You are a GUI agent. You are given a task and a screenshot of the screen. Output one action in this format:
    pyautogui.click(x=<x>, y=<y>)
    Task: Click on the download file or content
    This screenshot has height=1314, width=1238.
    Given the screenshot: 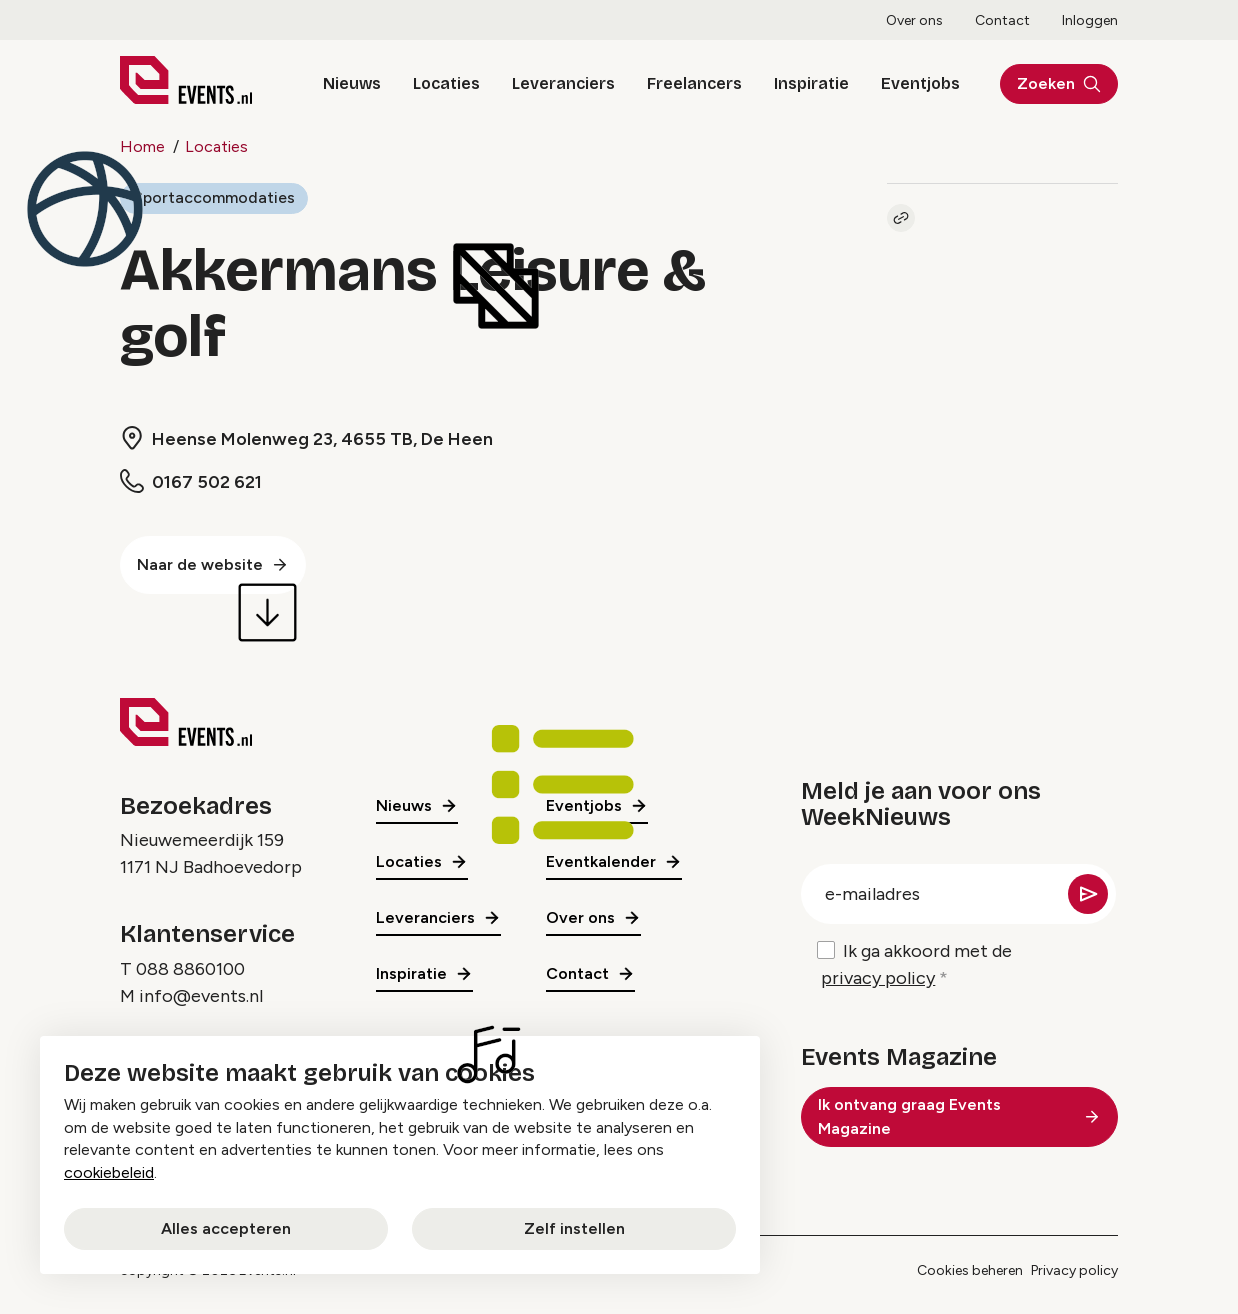 What is the action you would take?
    pyautogui.click(x=267, y=612)
    